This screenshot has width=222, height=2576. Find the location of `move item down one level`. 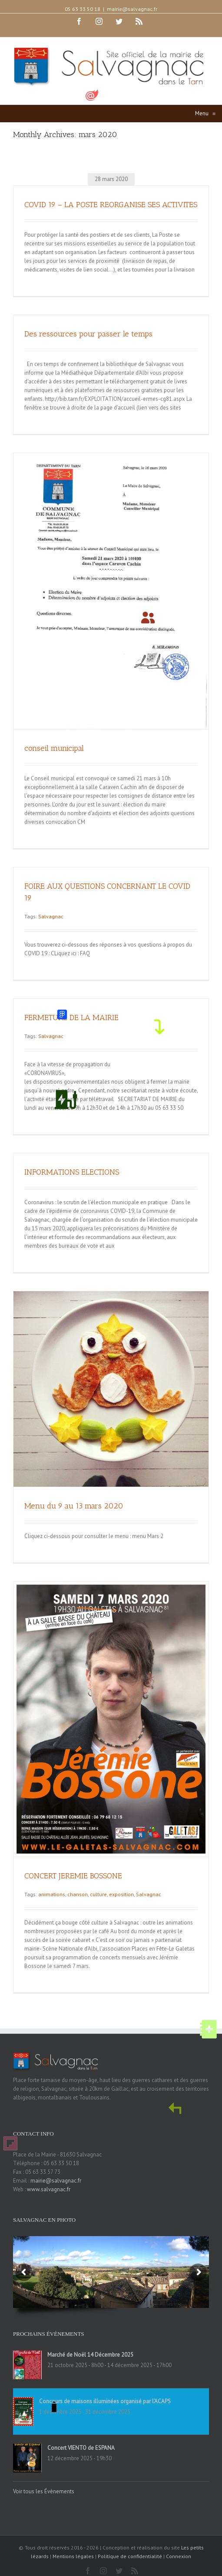

move item down one level is located at coordinates (159, 1027).